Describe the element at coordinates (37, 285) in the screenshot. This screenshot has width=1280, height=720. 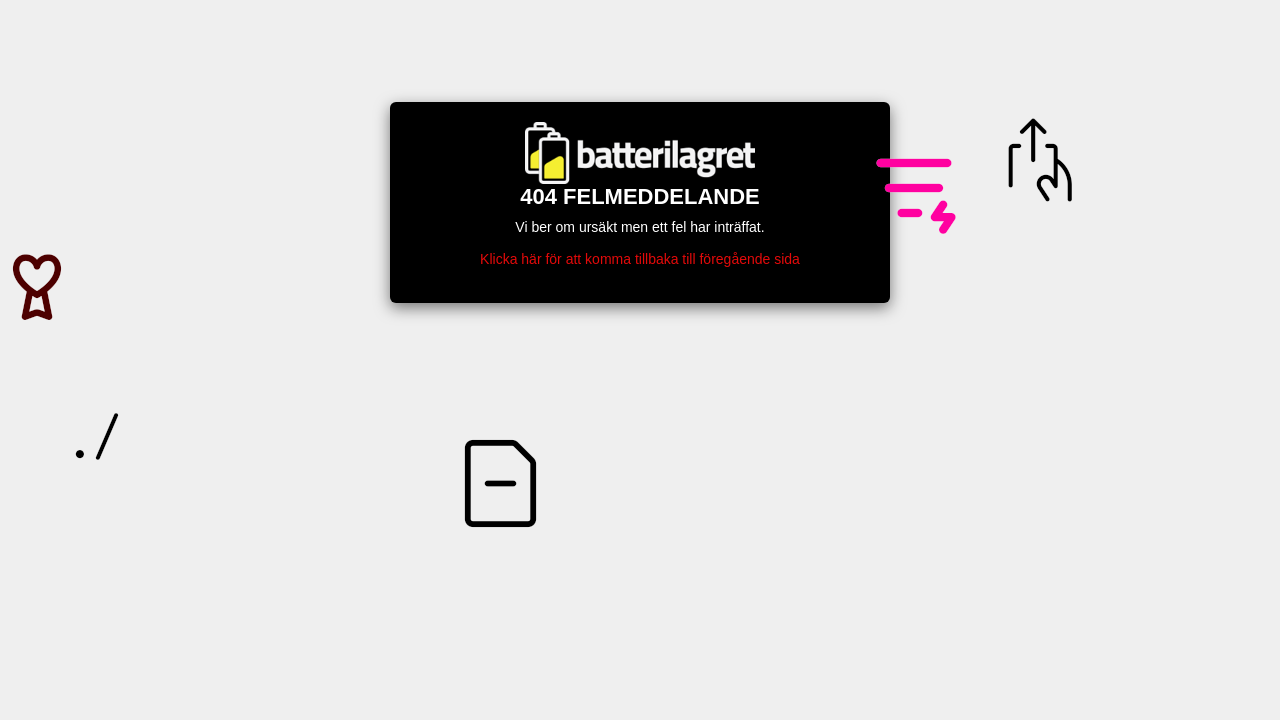
I see `view sponsor tiers and levels` at that location.